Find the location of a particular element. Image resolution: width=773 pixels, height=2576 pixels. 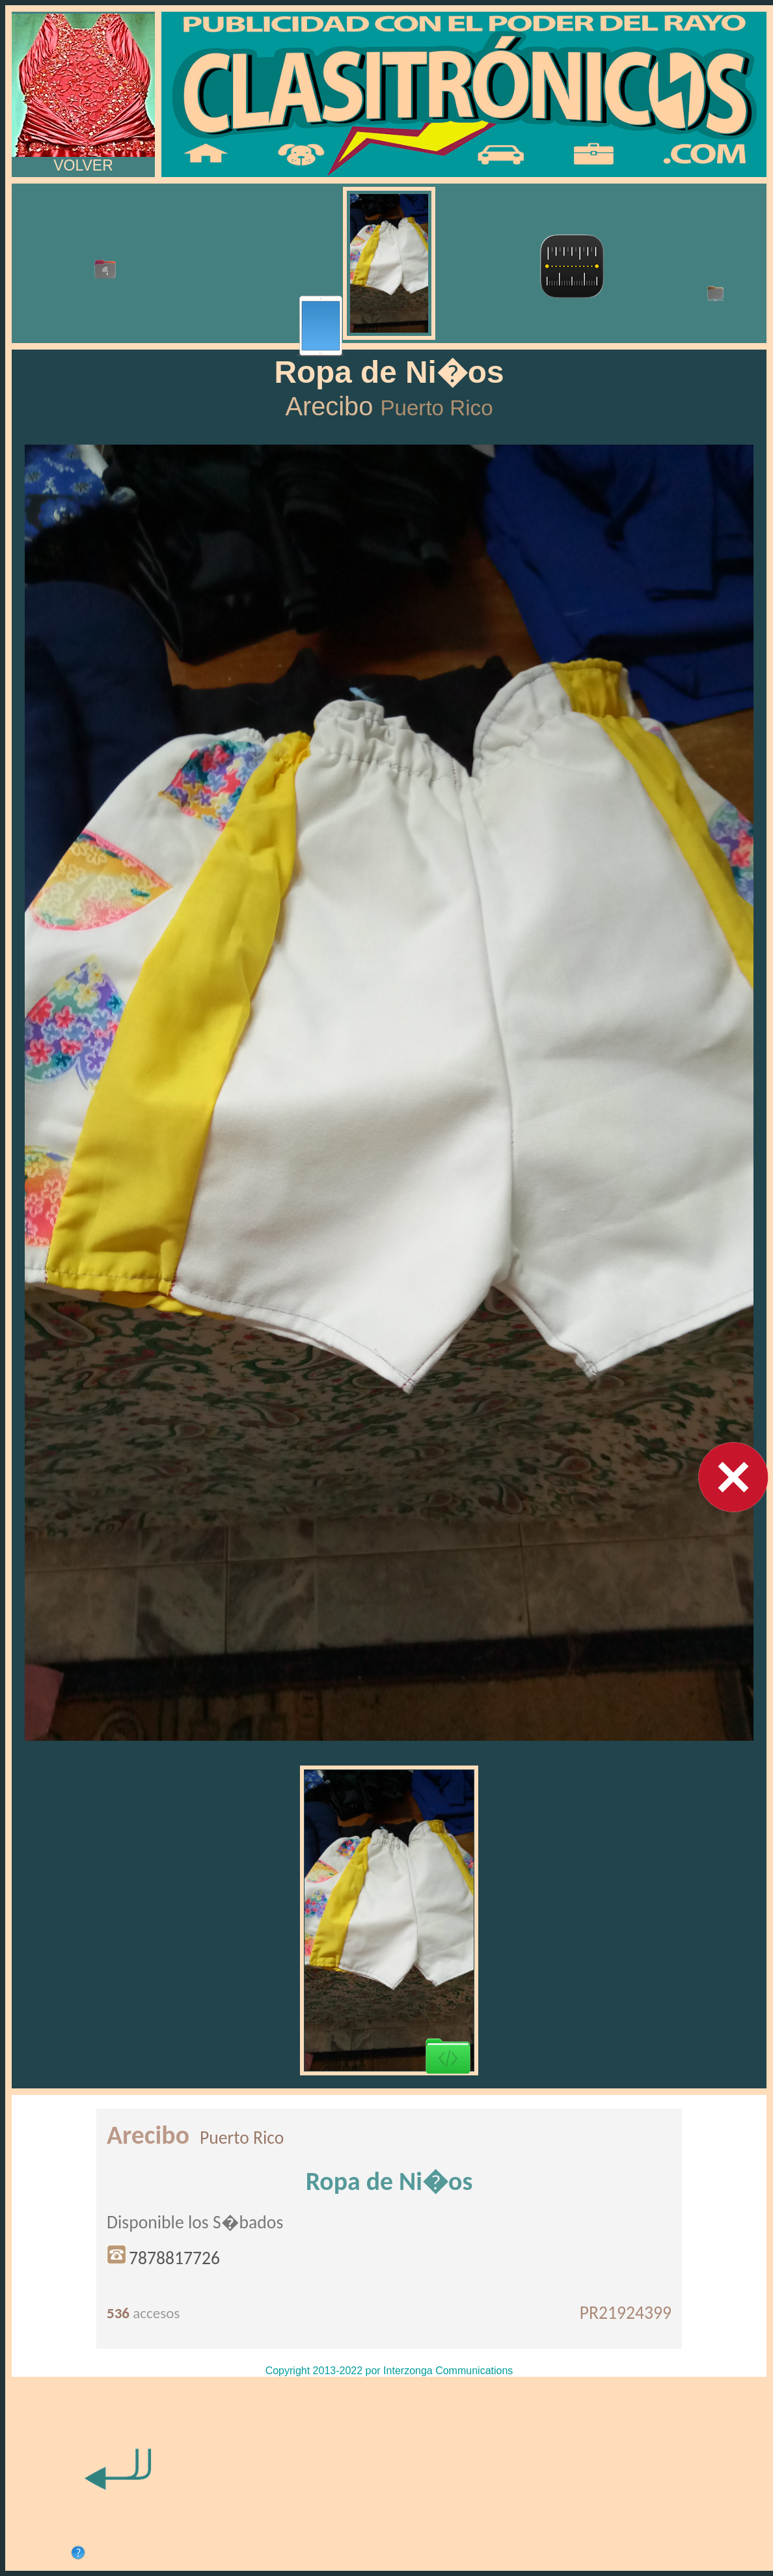

open help documentation is located at coordinates (78, 2553).